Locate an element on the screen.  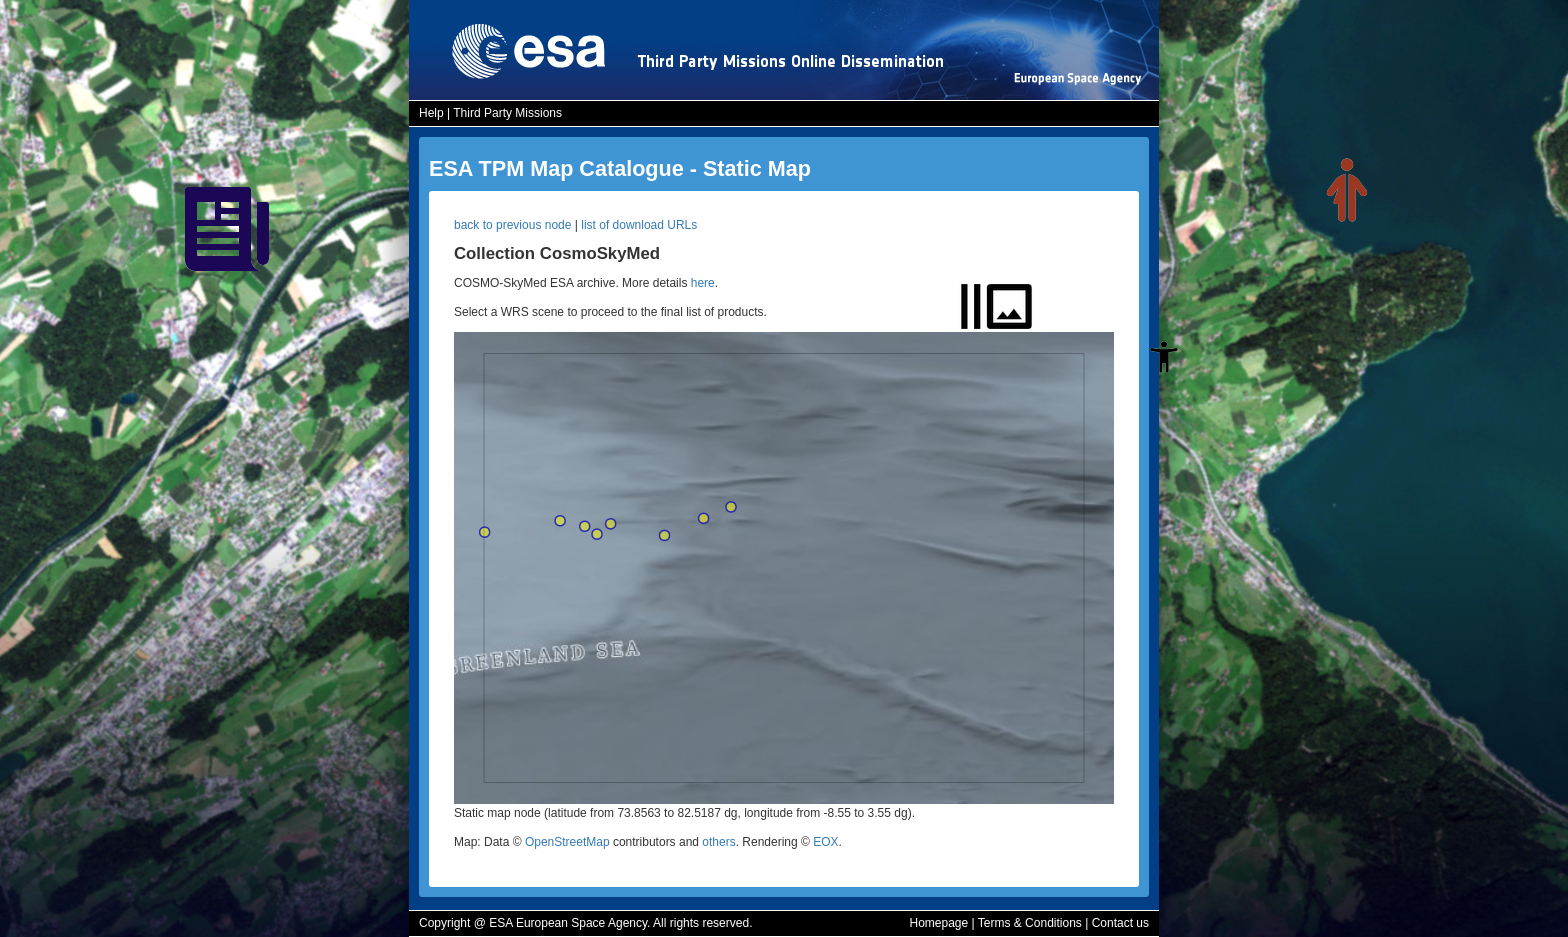
indicates a gender-neutral or all-gender restroom is located at coordinates (1347, 190).